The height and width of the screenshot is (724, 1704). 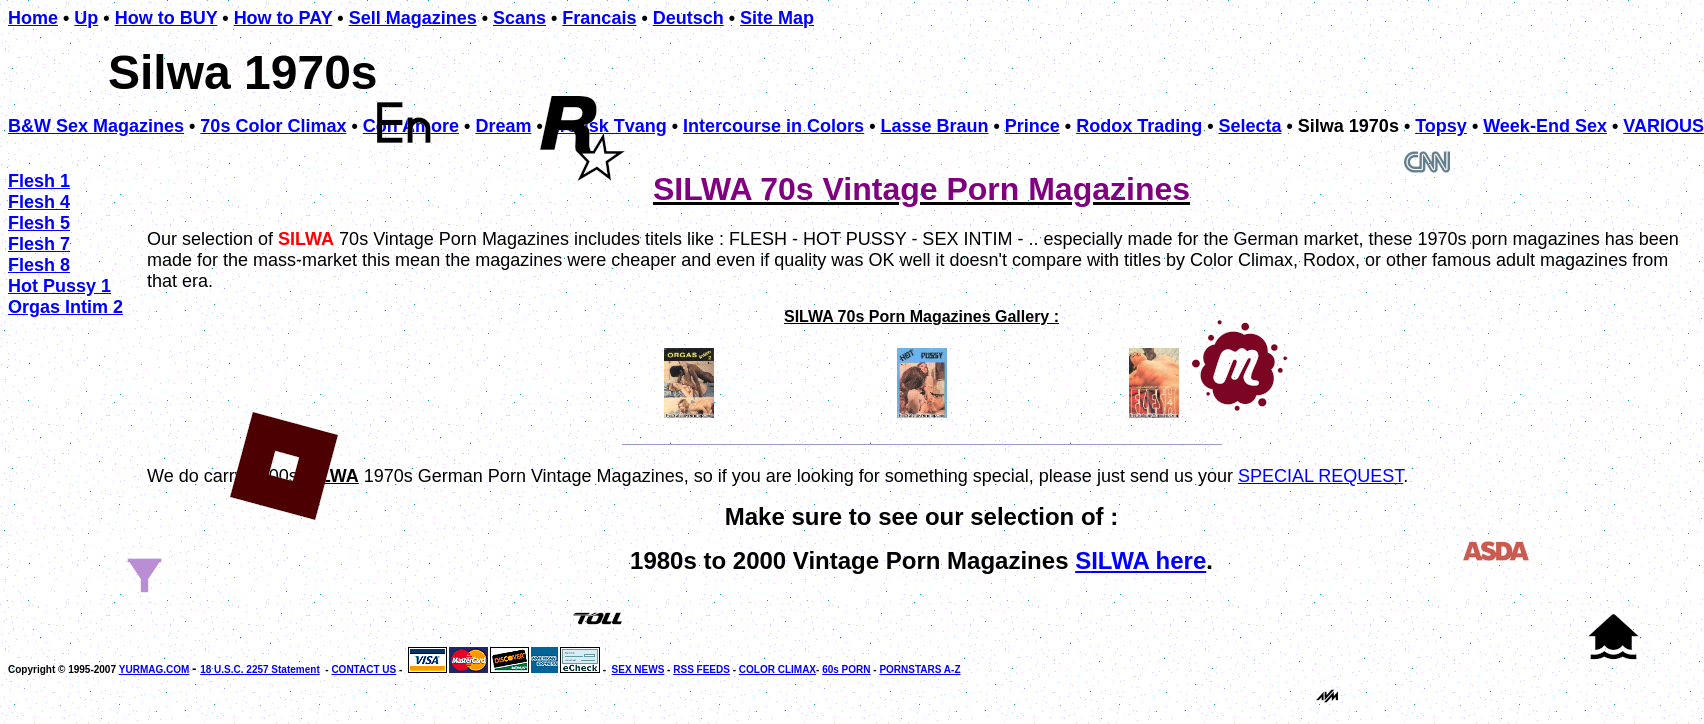 I want to click on AVM company logo, so click(x=1327, y=696).